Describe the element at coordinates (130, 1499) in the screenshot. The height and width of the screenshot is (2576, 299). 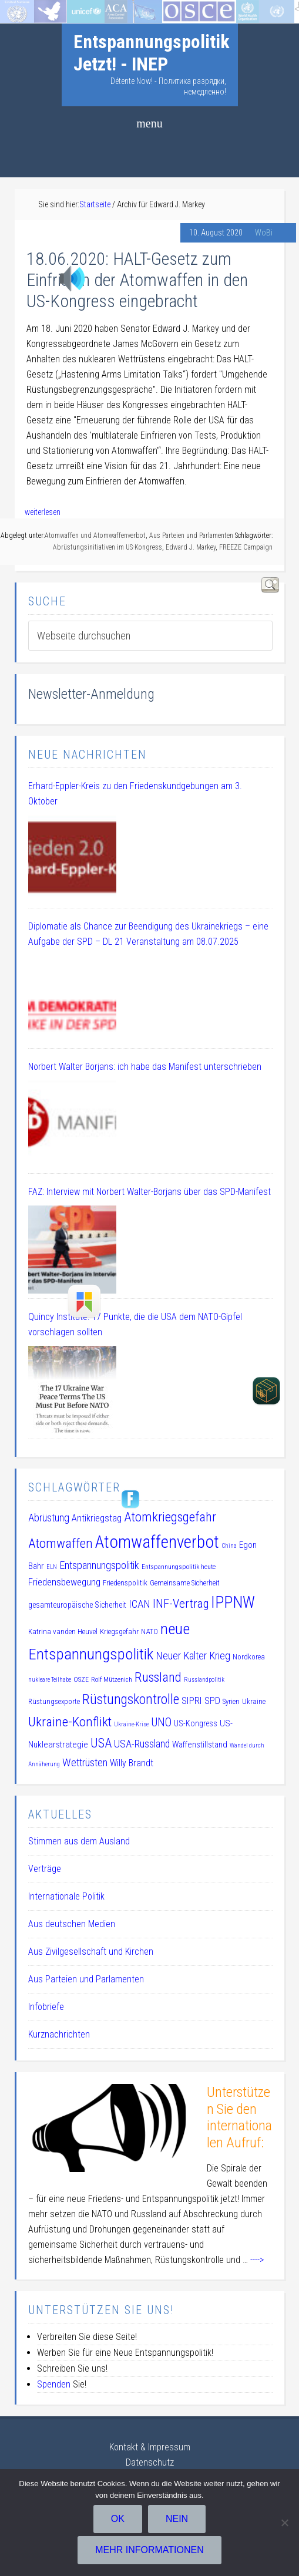
I see `launch Fortnite game` at that location.